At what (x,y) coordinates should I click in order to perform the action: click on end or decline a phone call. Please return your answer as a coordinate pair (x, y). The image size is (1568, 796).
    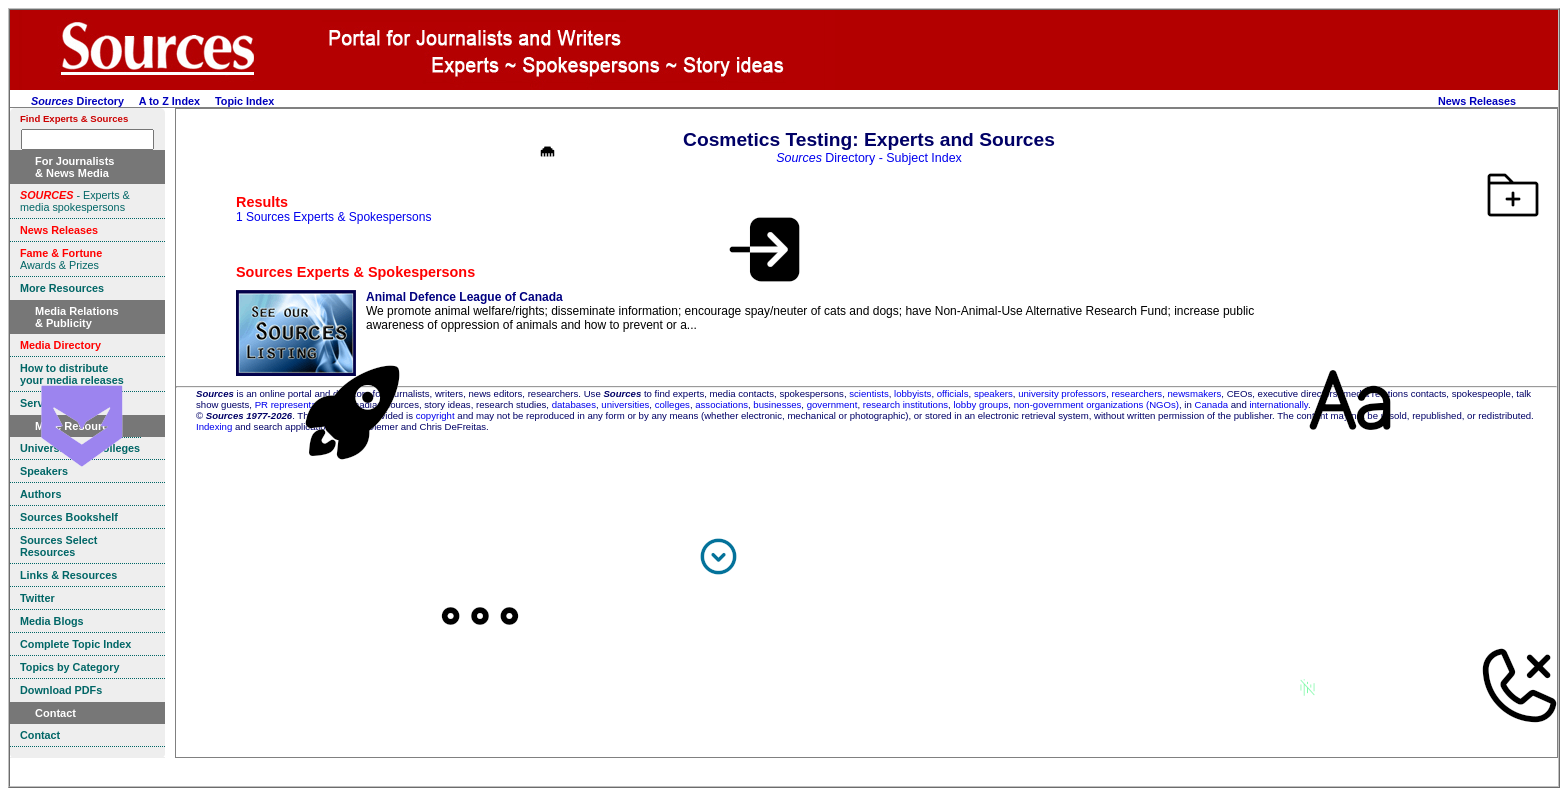
    Looking at the image, I should click on (1521, 684).